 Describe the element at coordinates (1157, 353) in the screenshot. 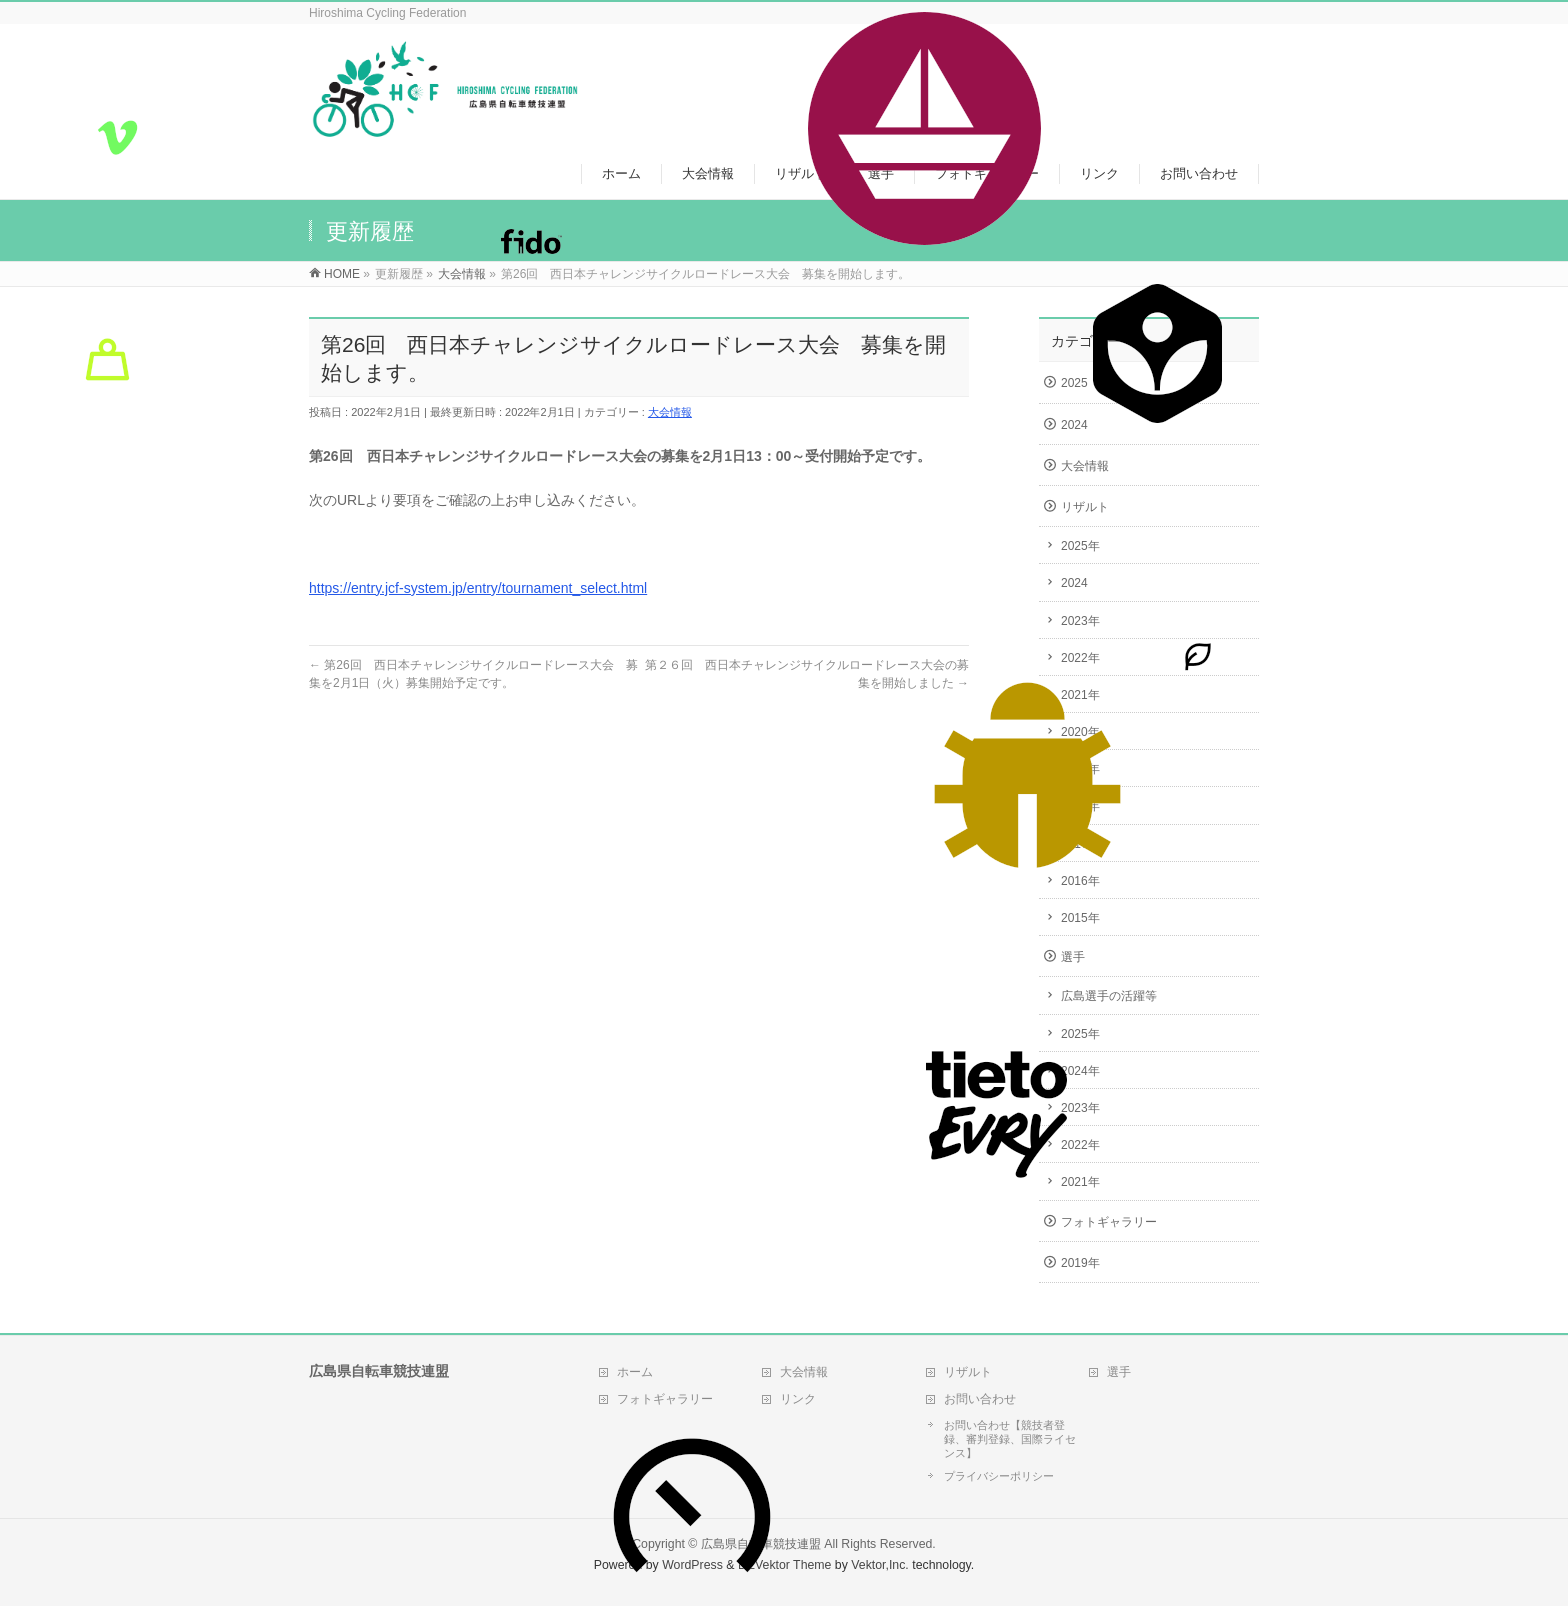

I see `open Khan Academy app` at that location.